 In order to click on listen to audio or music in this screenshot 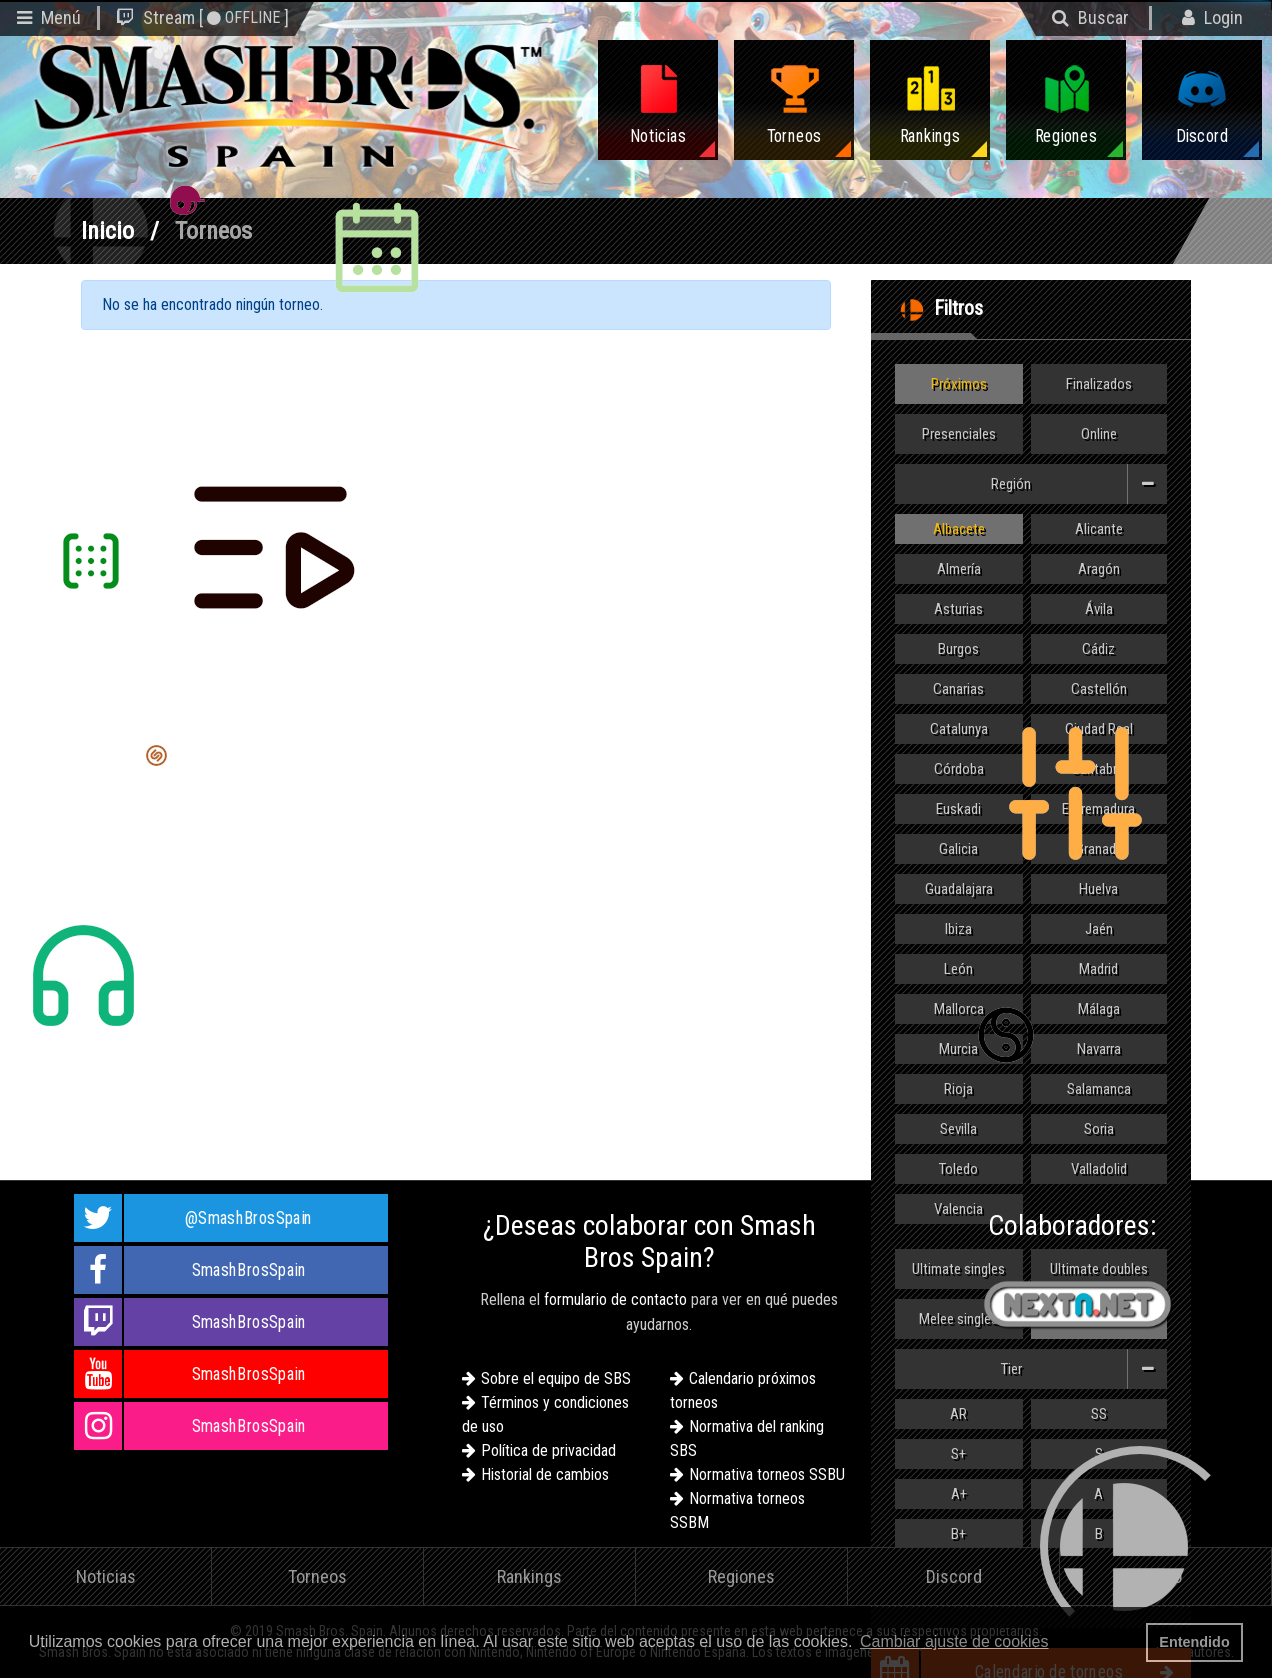, I will do `click(83, 975)`.